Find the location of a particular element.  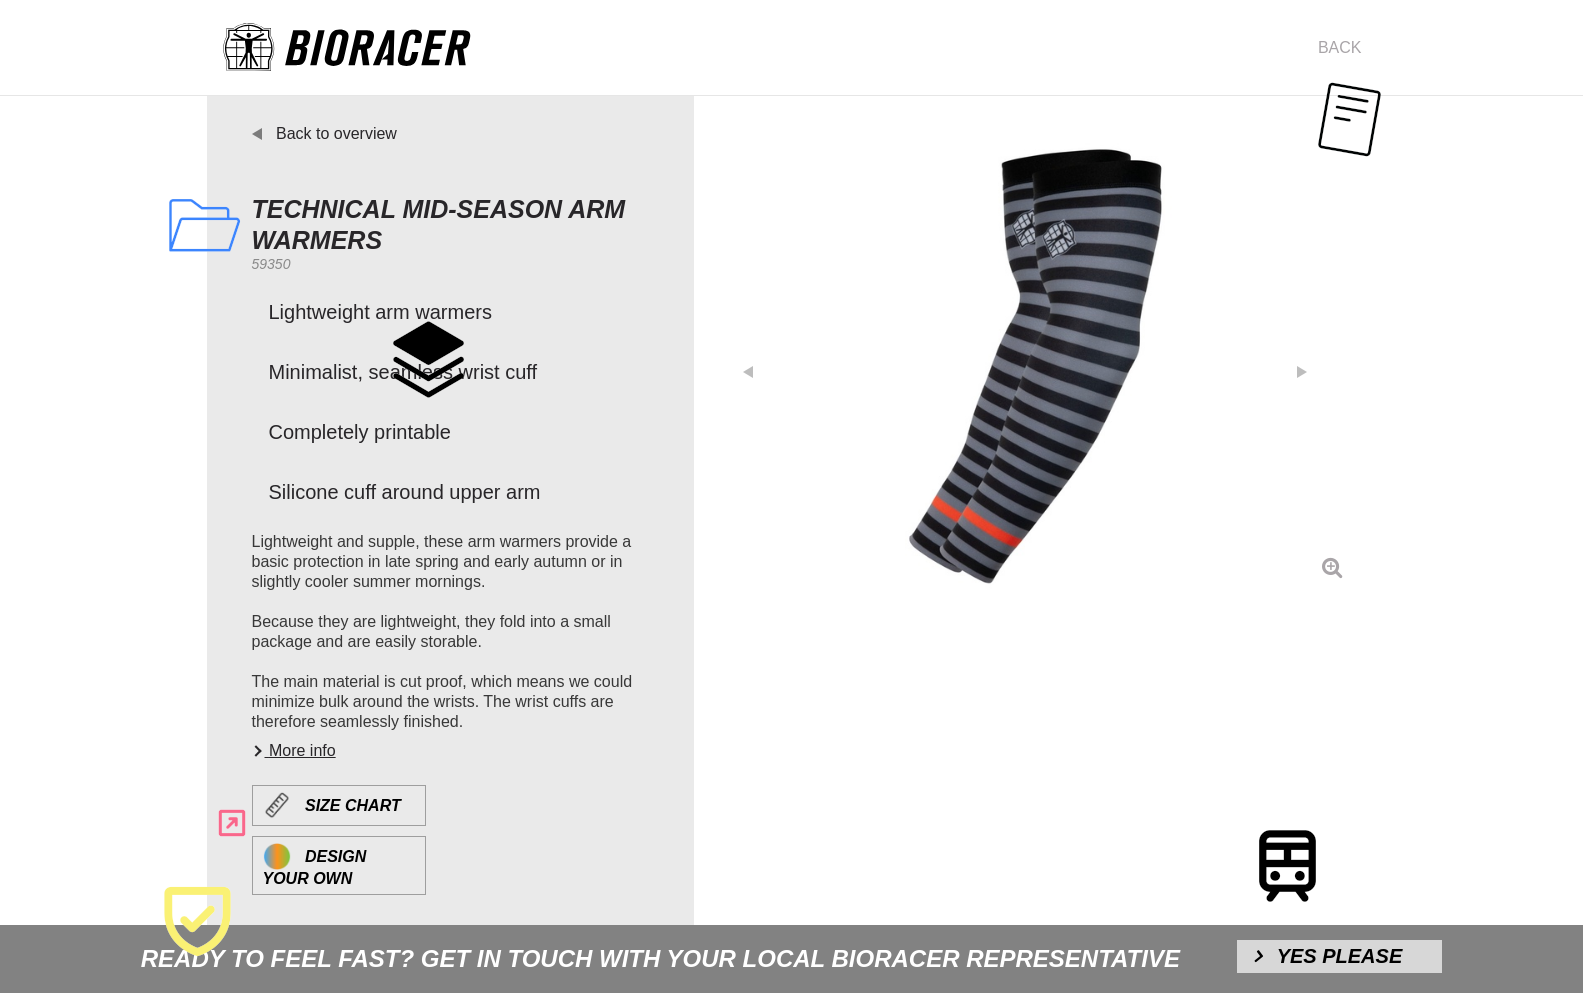

indicates verified security or protection status is located at coordinates (197, 917).